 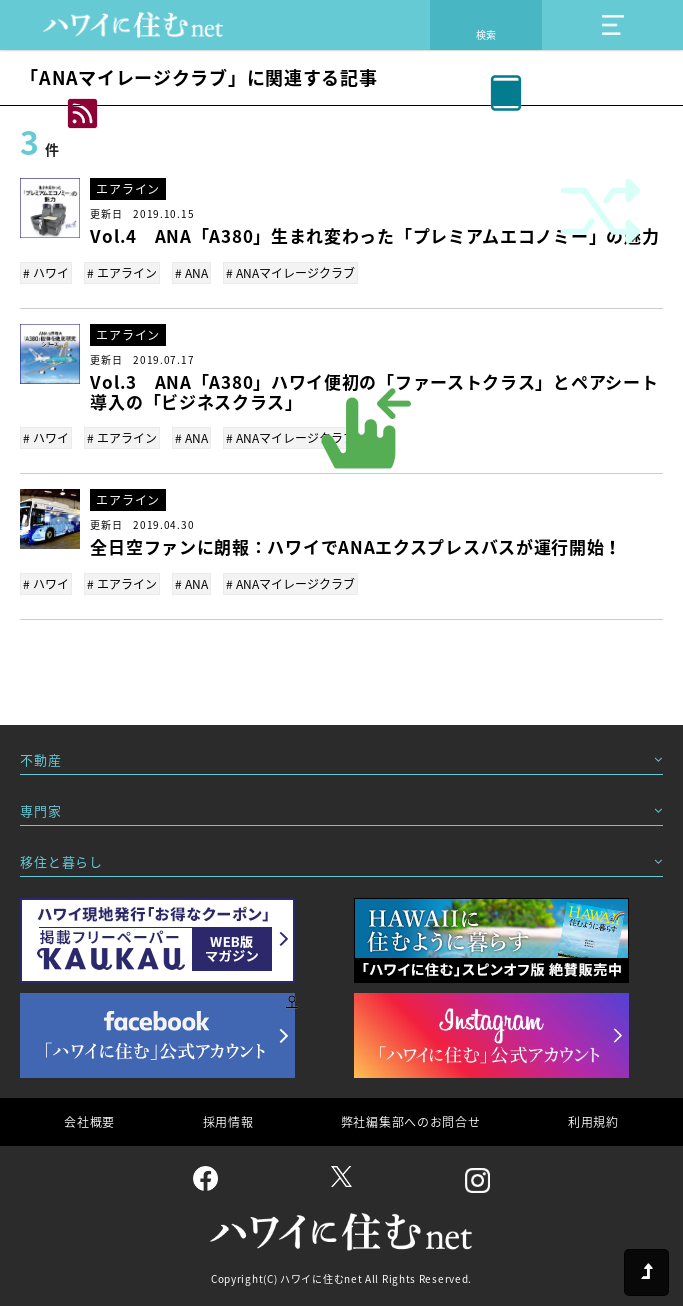 What do you see at coordinates (599, 211) in the screenshot?
I see `shuffle or randomize playback order` at bounding box center [599, 211].